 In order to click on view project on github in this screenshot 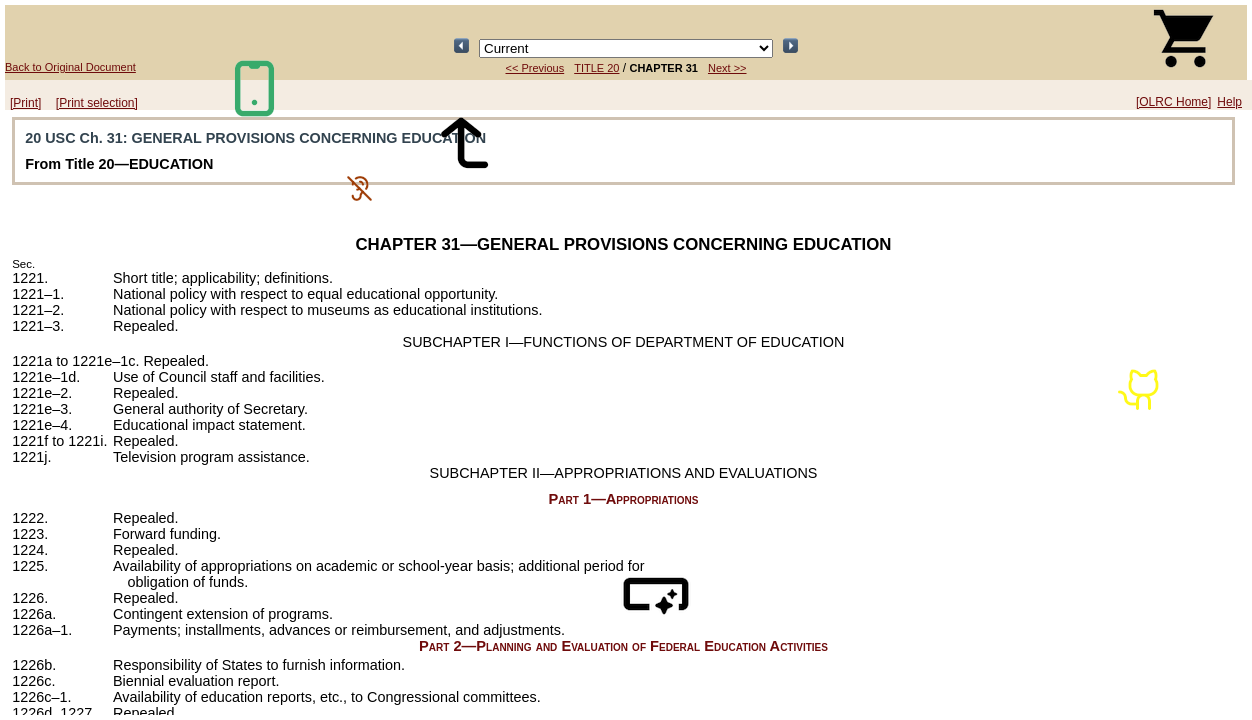, I will do `click(1142, 389)`.